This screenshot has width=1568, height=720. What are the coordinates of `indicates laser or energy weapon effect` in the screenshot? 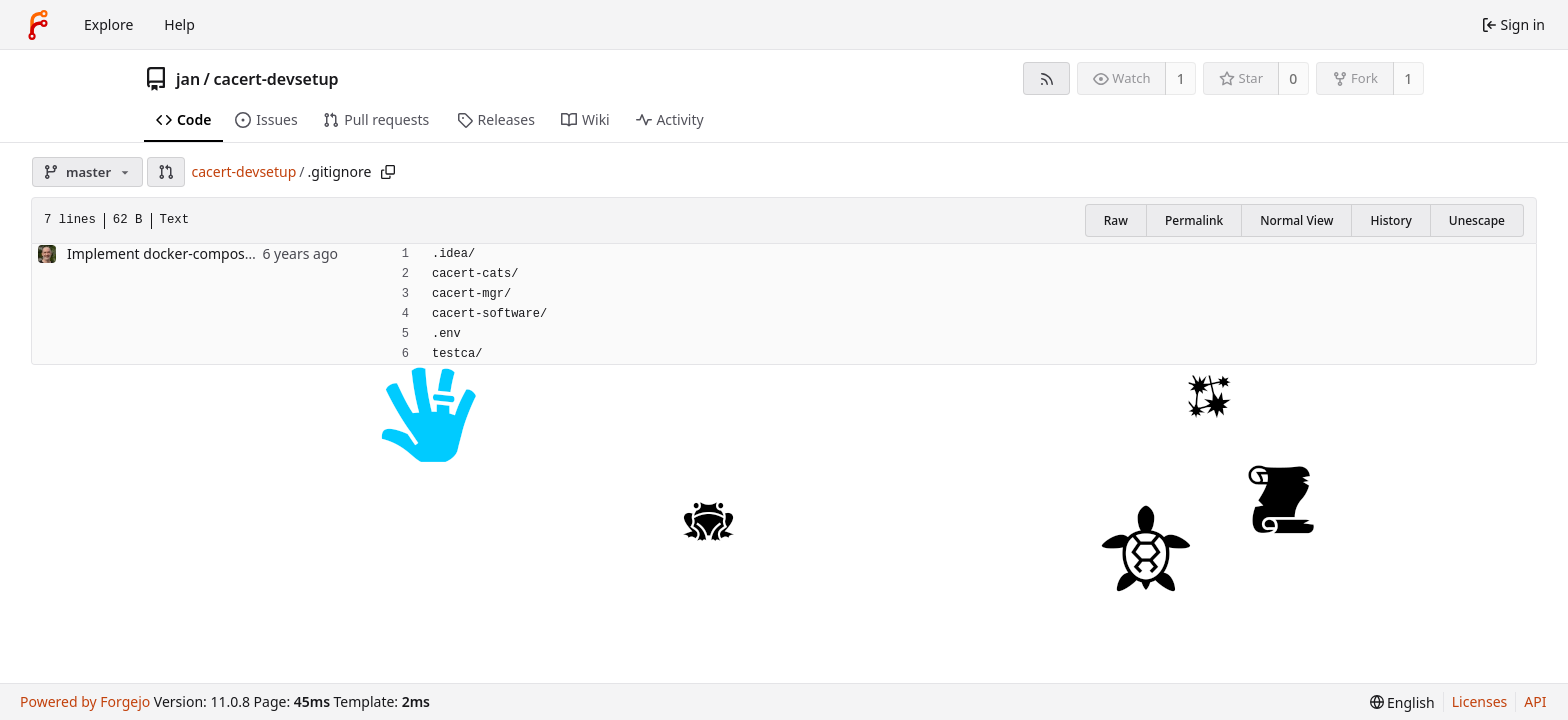 It's located at (1210, 397).